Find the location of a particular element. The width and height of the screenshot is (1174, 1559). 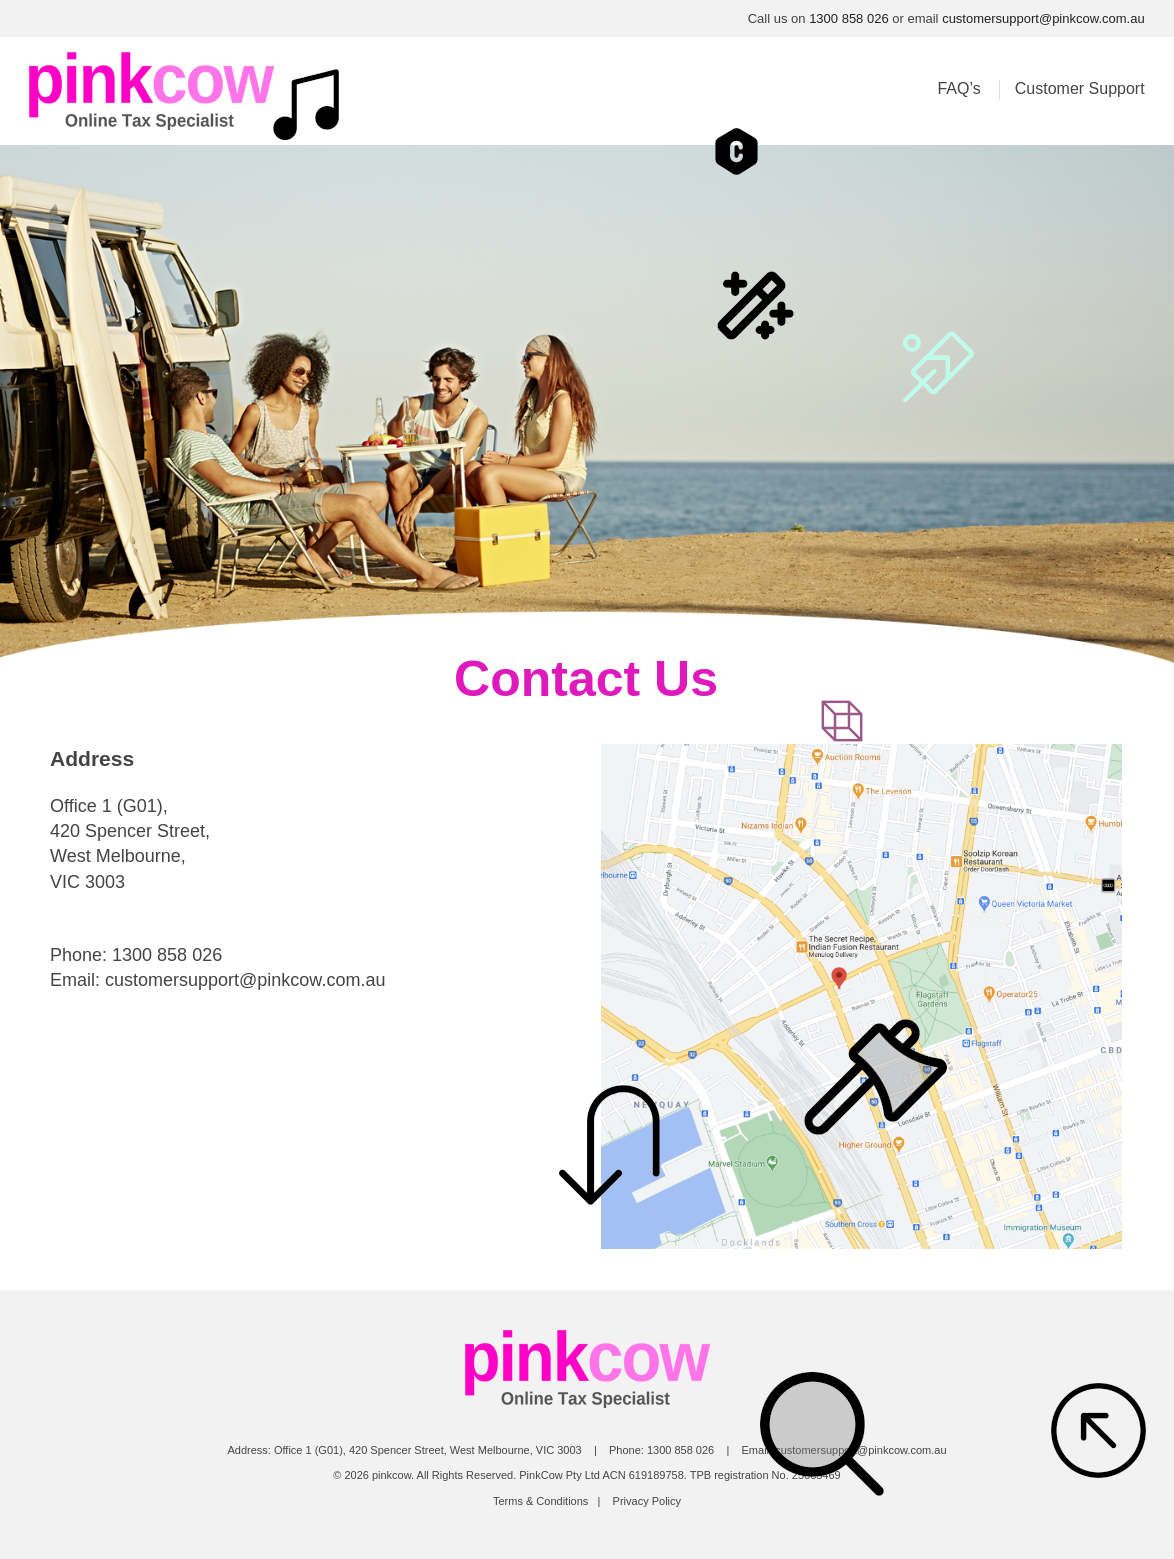

apply auto-enhance or smart adjustments is located at coordinates (751, 305).